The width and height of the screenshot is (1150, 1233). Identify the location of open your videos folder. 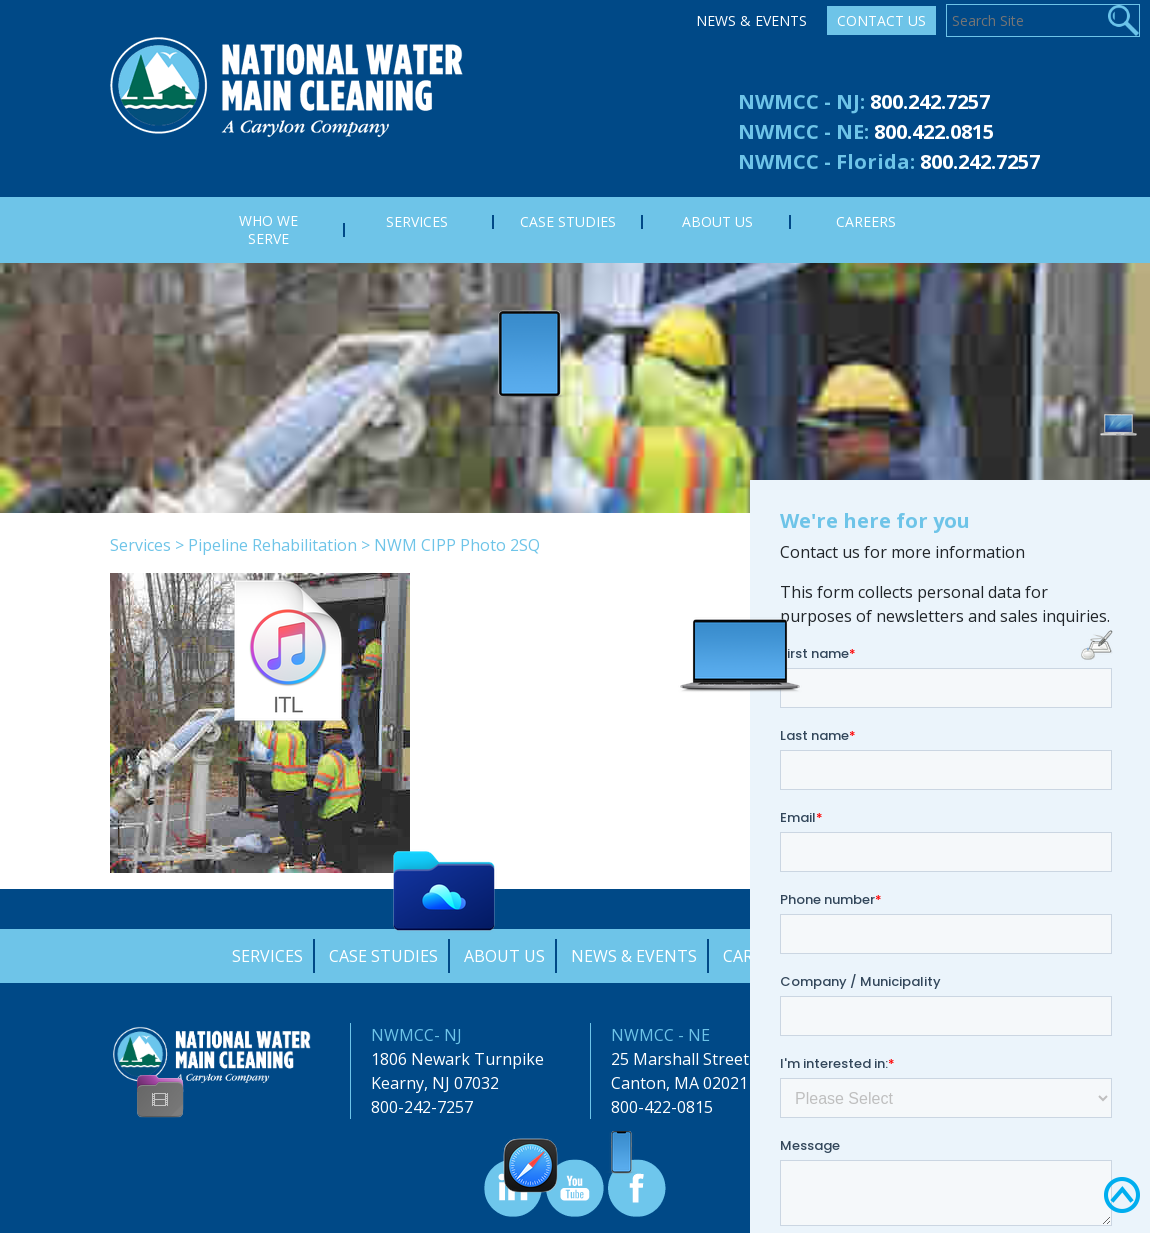
(160, 1096).